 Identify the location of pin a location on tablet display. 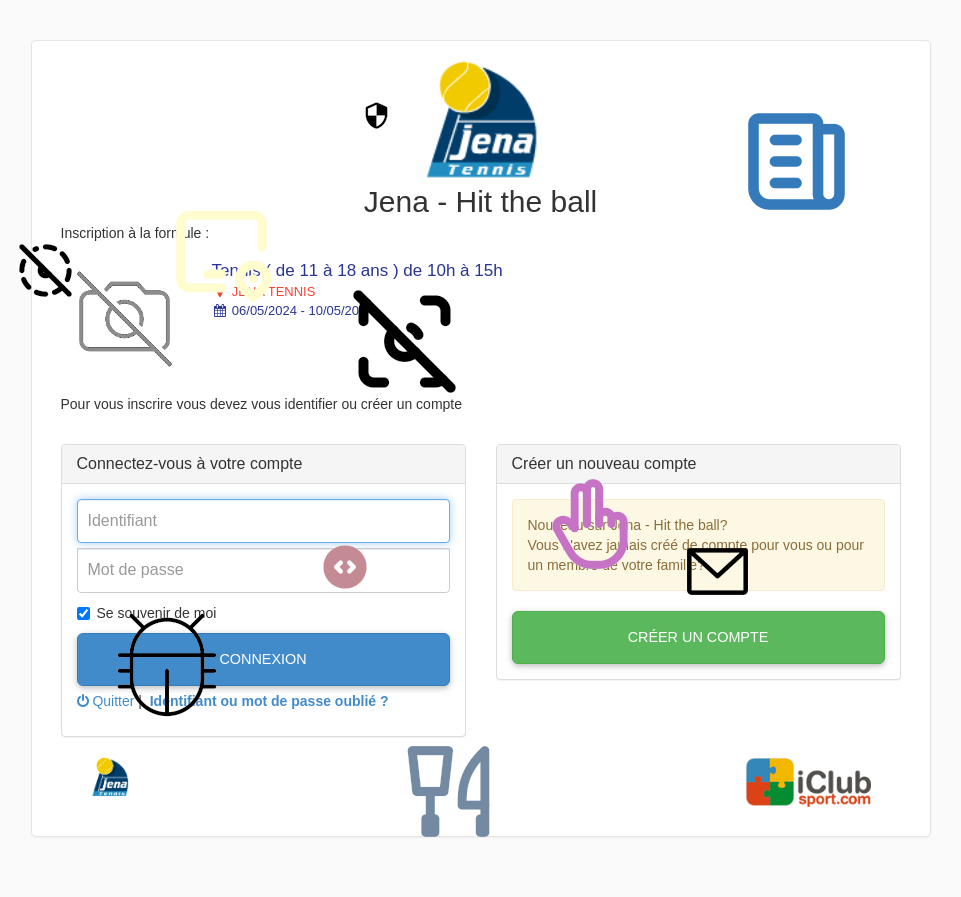
(221, 251).